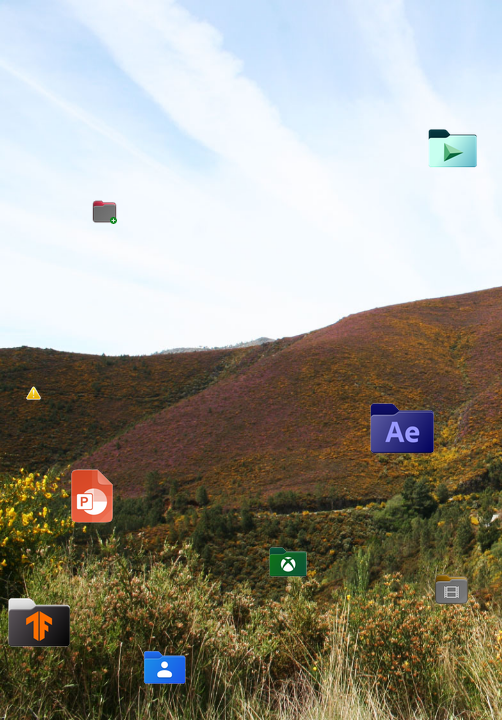  I want to click on a powerpoint slideshow file, so click(92, 496).